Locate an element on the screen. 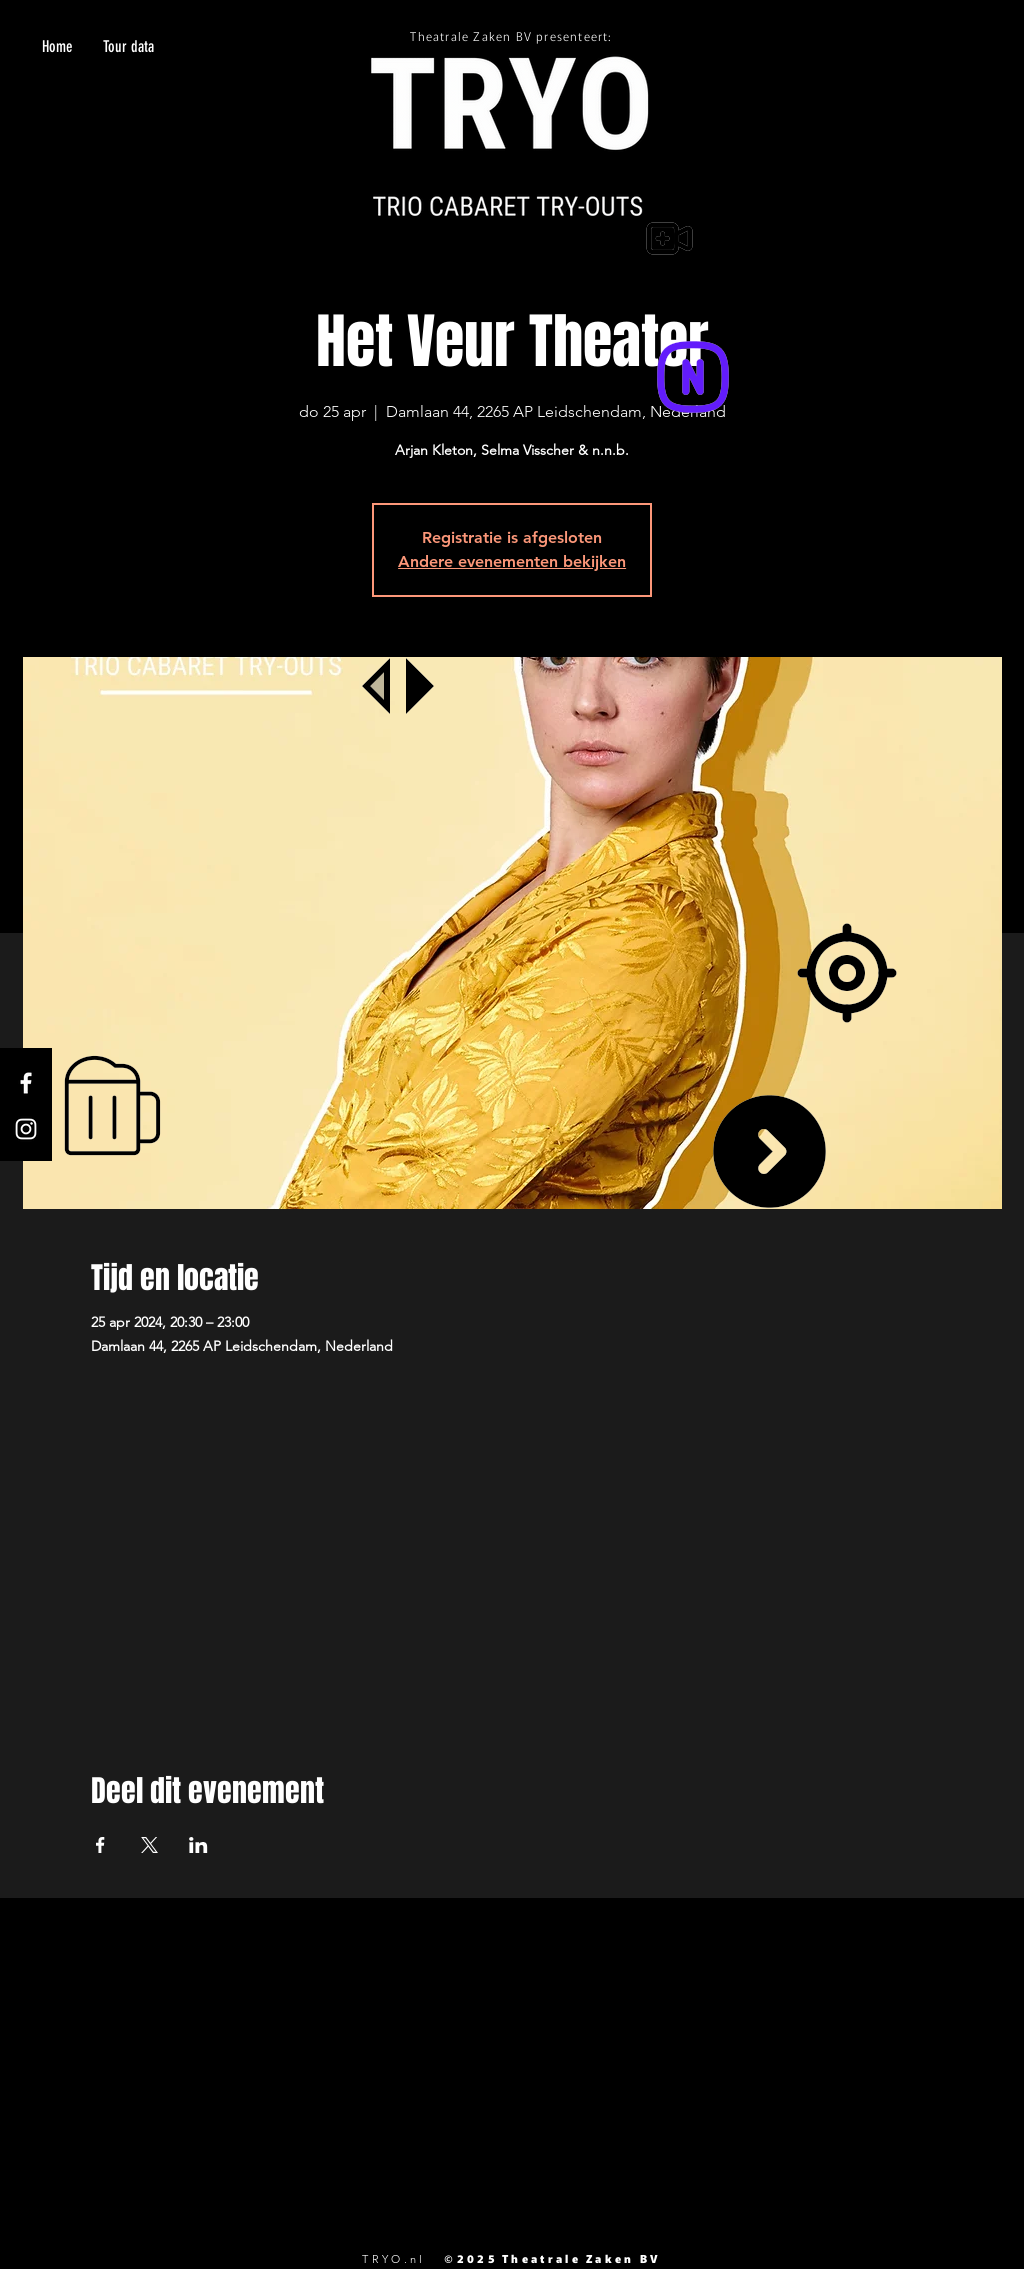 This screenshot has width=1024, height=2269. add a new video is located at coordinates (669, 238).